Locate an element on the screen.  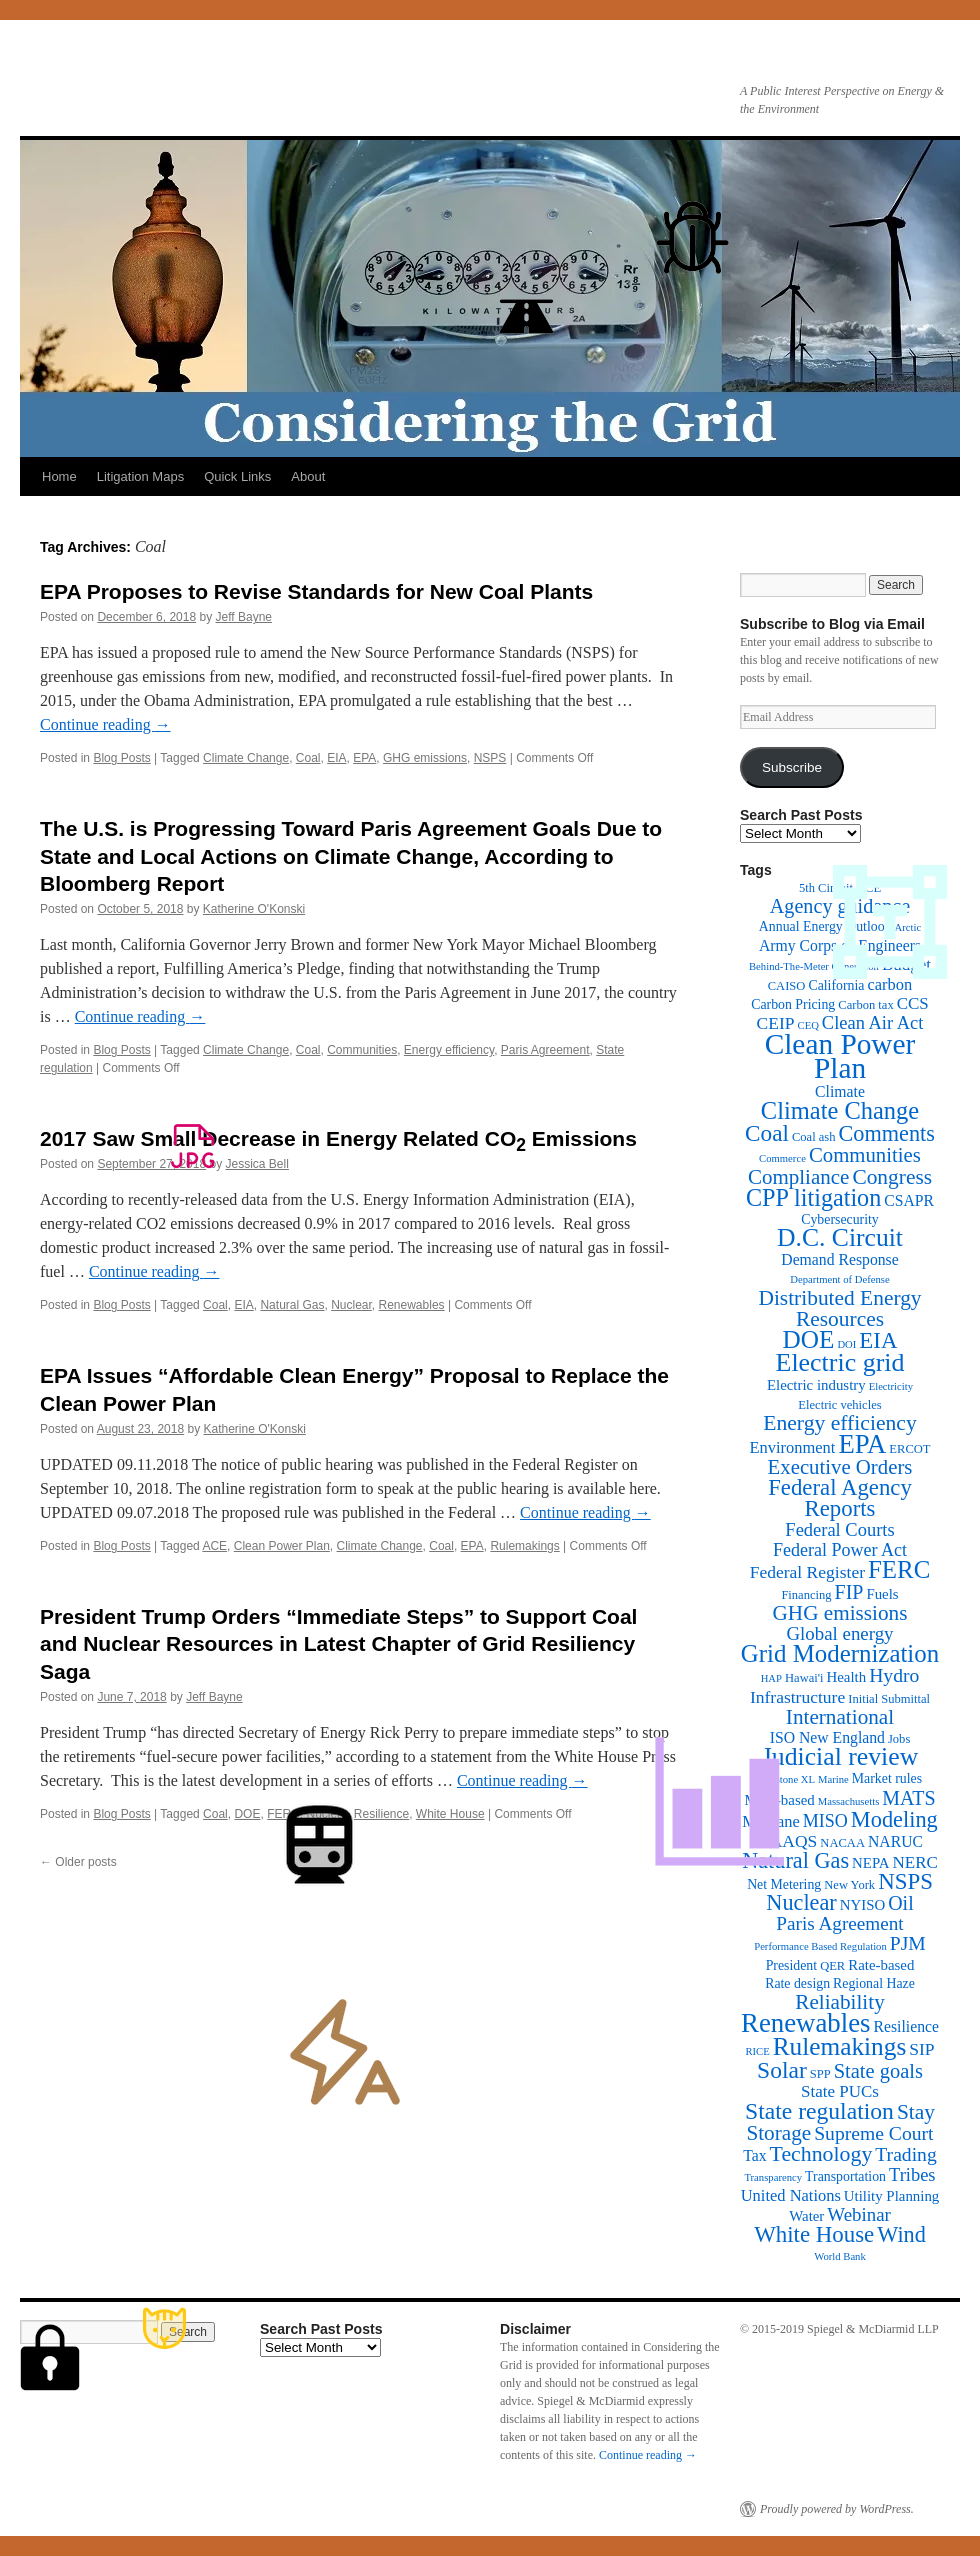
view directions or navigation is located at coordinates (526, 316).